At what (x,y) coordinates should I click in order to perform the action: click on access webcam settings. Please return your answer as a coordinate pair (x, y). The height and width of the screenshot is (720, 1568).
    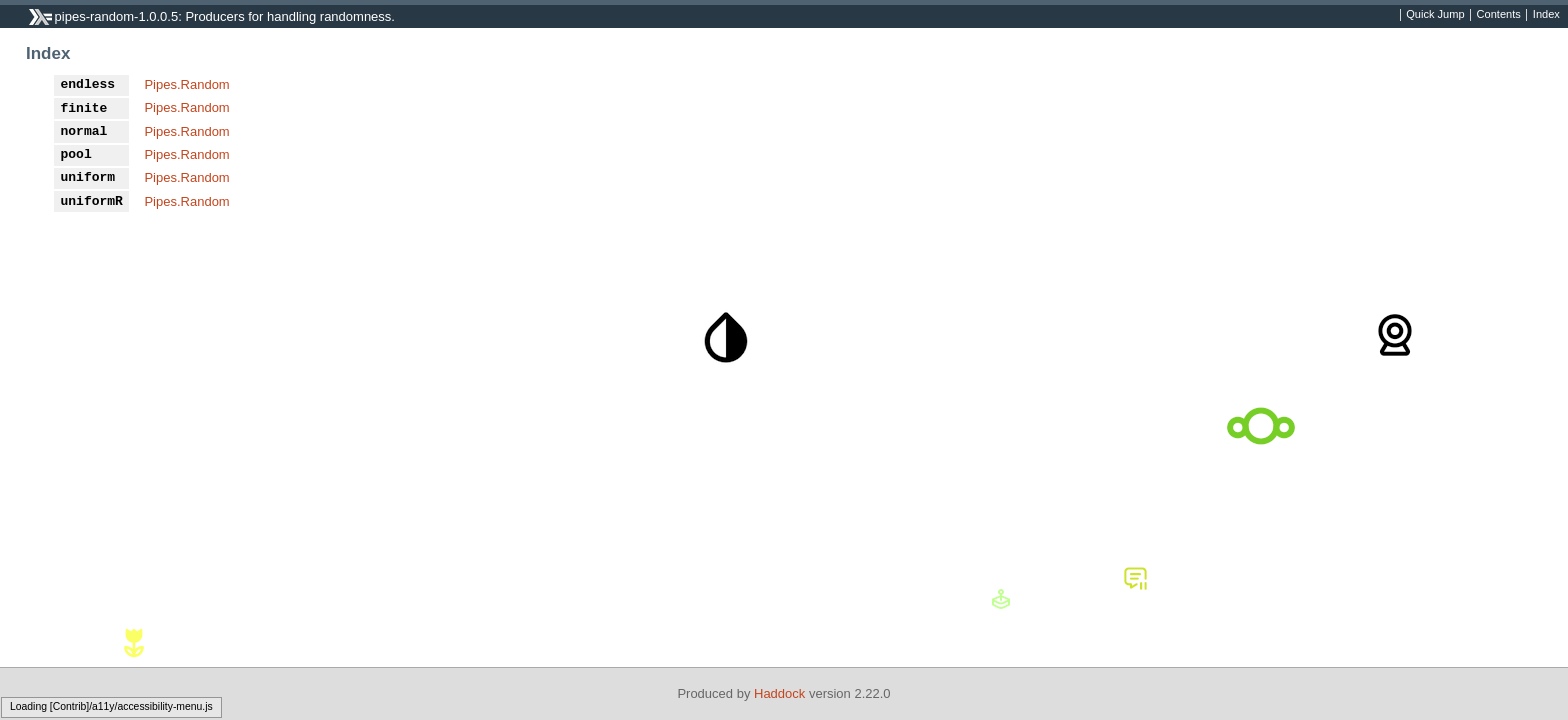
    Looking at the image, I should click on (1395, 335).